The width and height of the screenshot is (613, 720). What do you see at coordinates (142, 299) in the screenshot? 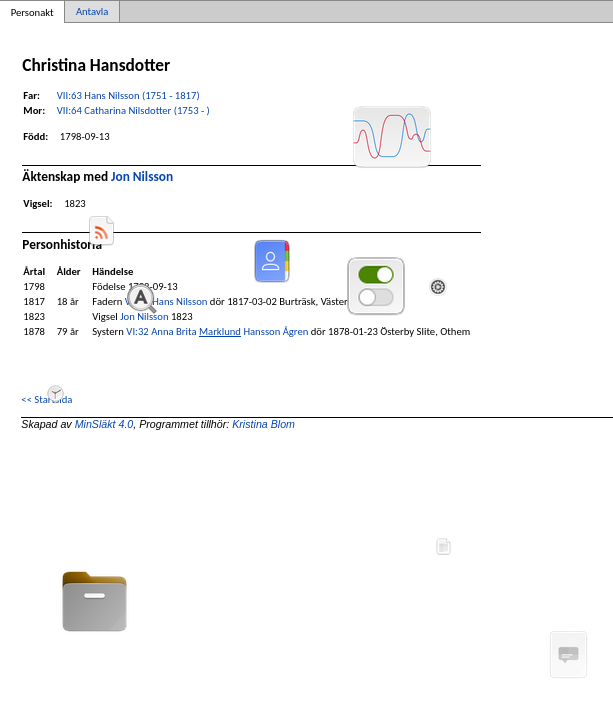
I see `search within emails or messages` at bounding box center [142, 299].